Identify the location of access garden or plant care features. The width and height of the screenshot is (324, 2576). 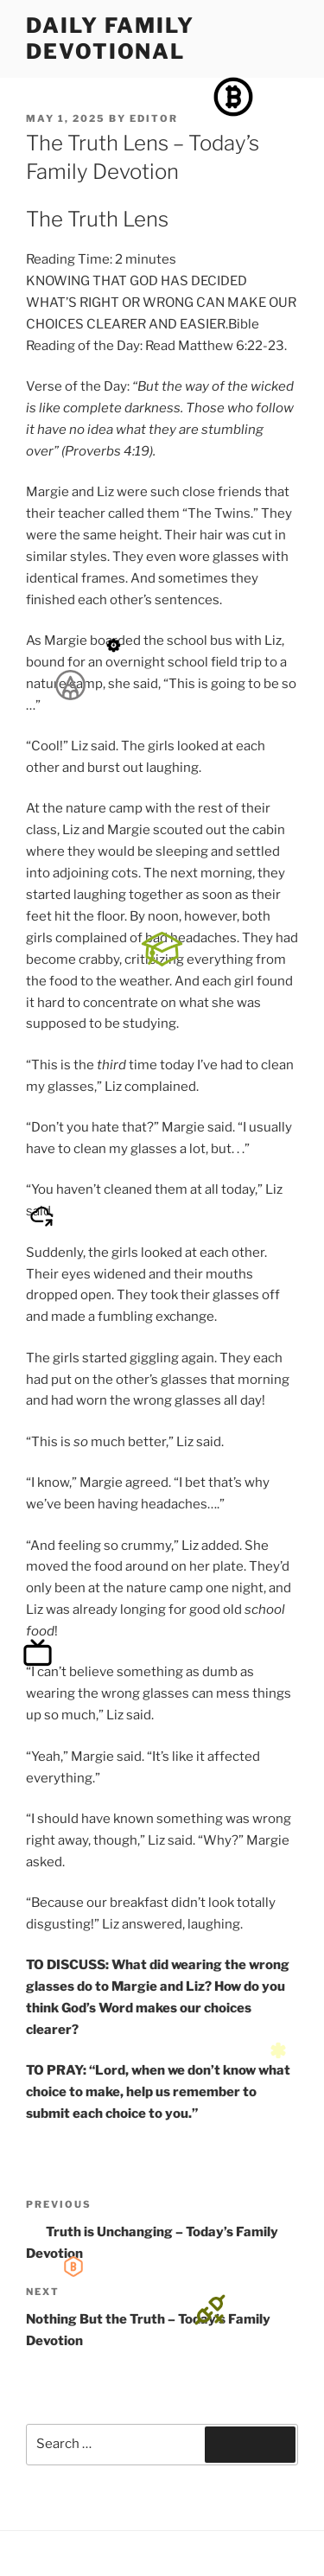
(113, 645).